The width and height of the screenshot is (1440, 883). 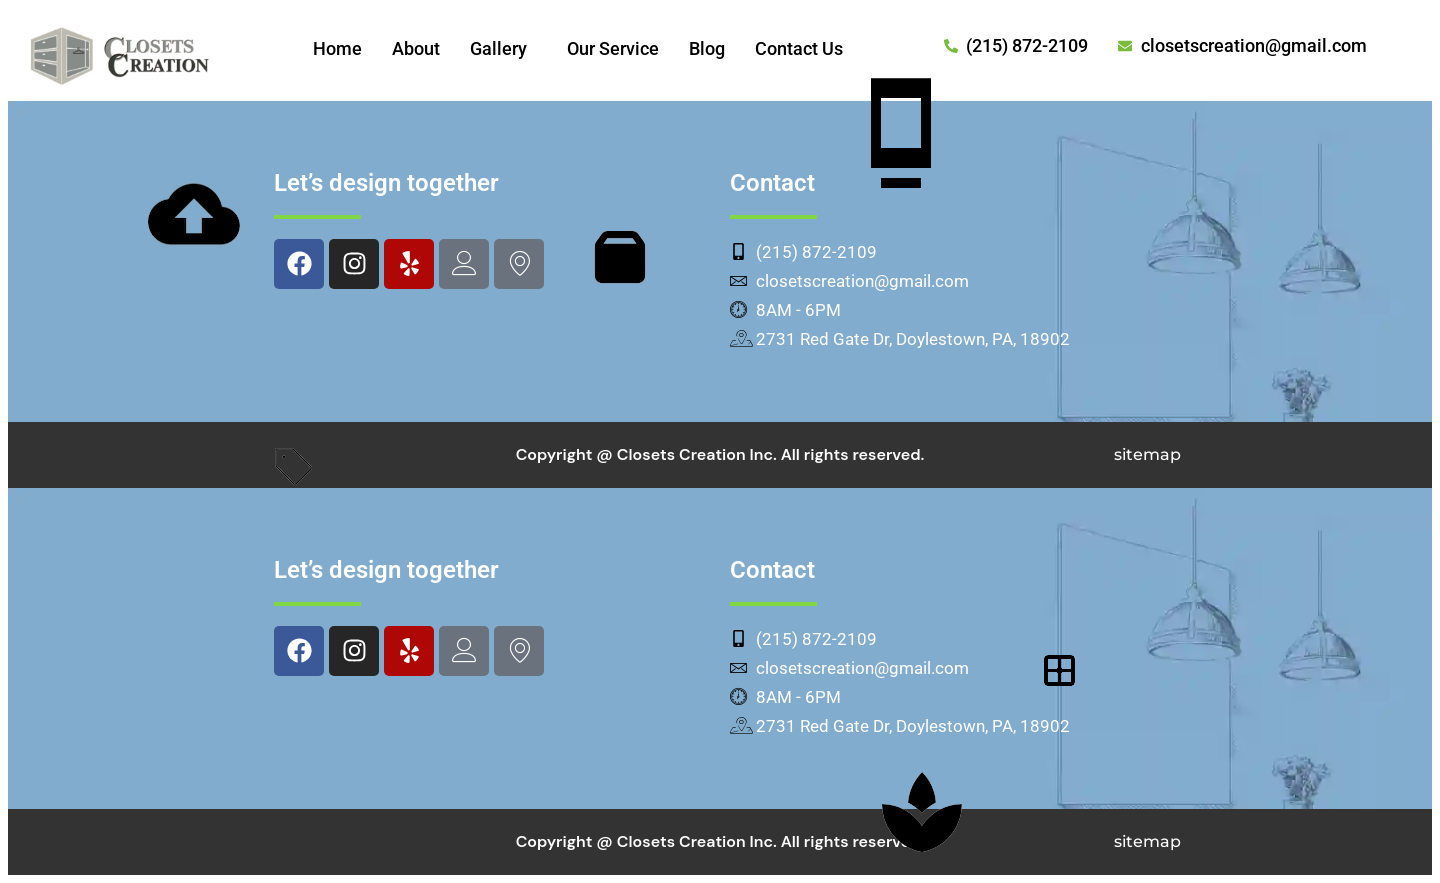 I want to click on dock your device to a charging station, so click(x=901, y=133).